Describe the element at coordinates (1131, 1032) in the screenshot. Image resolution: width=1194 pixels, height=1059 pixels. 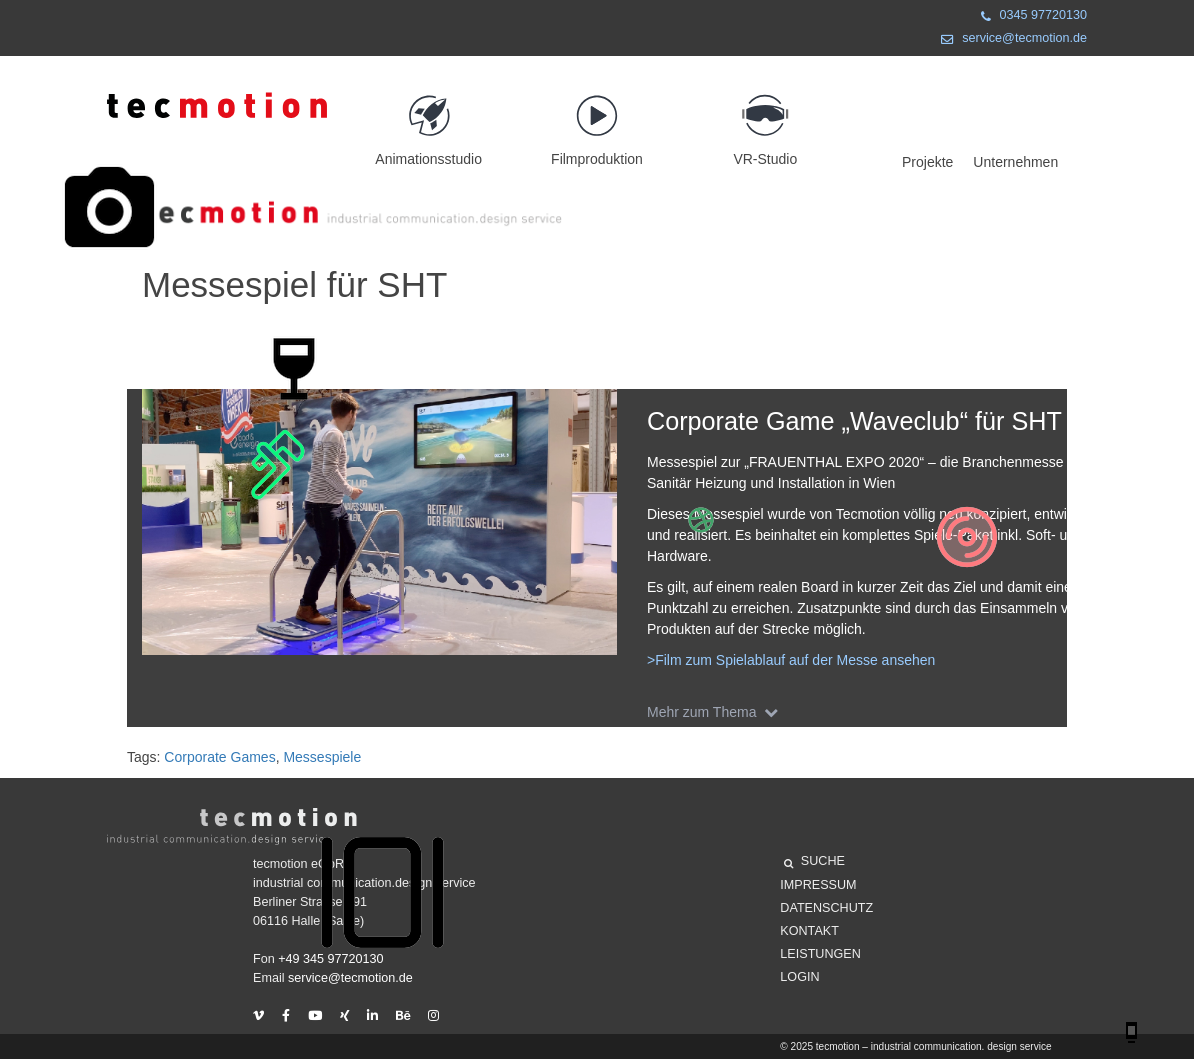
I see `dock your device to an external station` at that location.